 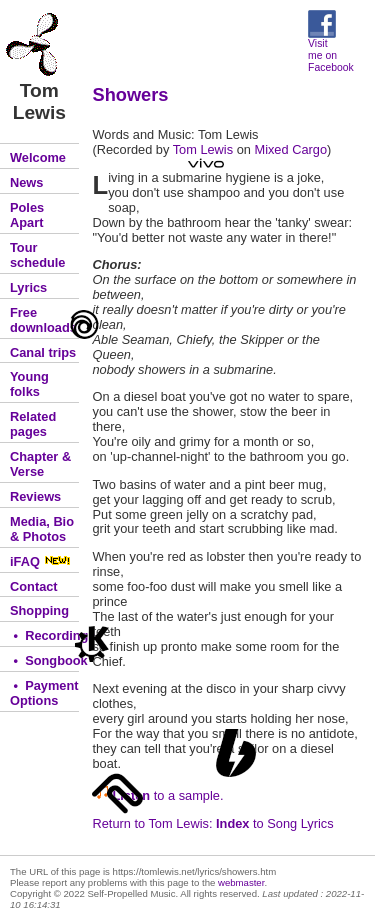 What do you see at coordinates (236, 753) in the screenshot?
I see `open boosty creator platform` at bounding box center [236, 753].